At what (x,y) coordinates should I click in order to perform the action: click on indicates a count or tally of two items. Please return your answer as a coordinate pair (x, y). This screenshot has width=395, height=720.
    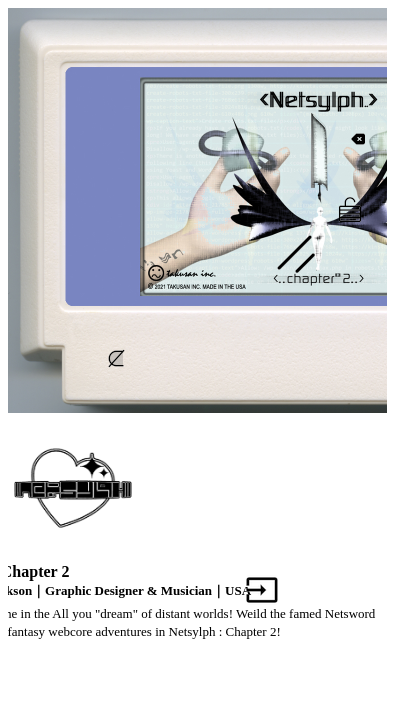
    Looking at the image, I should click on (297, 255).